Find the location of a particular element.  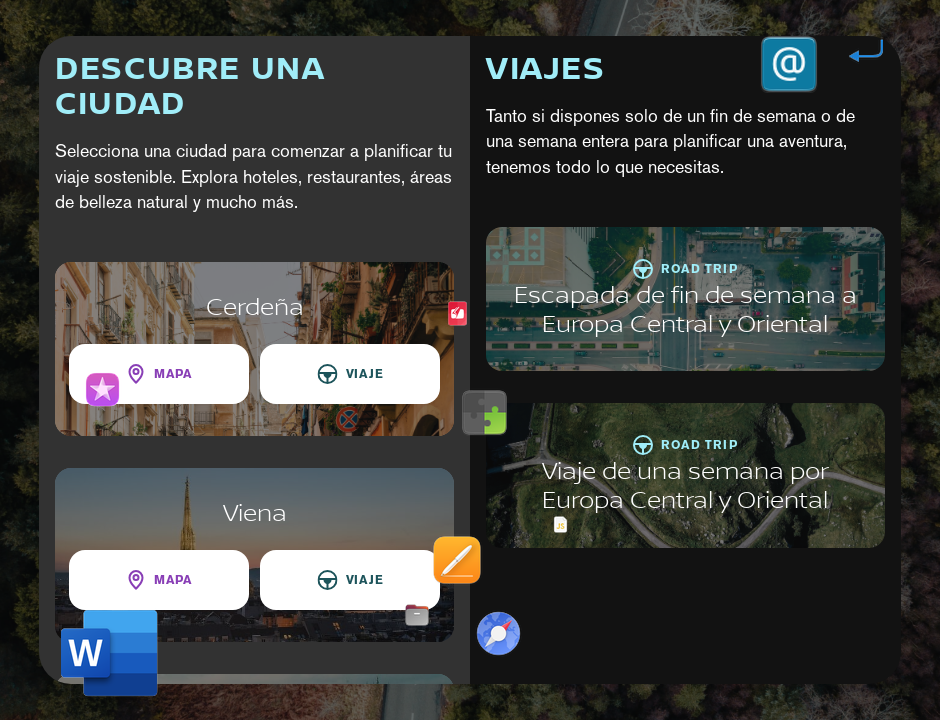

open Microsoft Word application is located at coordinates (110, 653).